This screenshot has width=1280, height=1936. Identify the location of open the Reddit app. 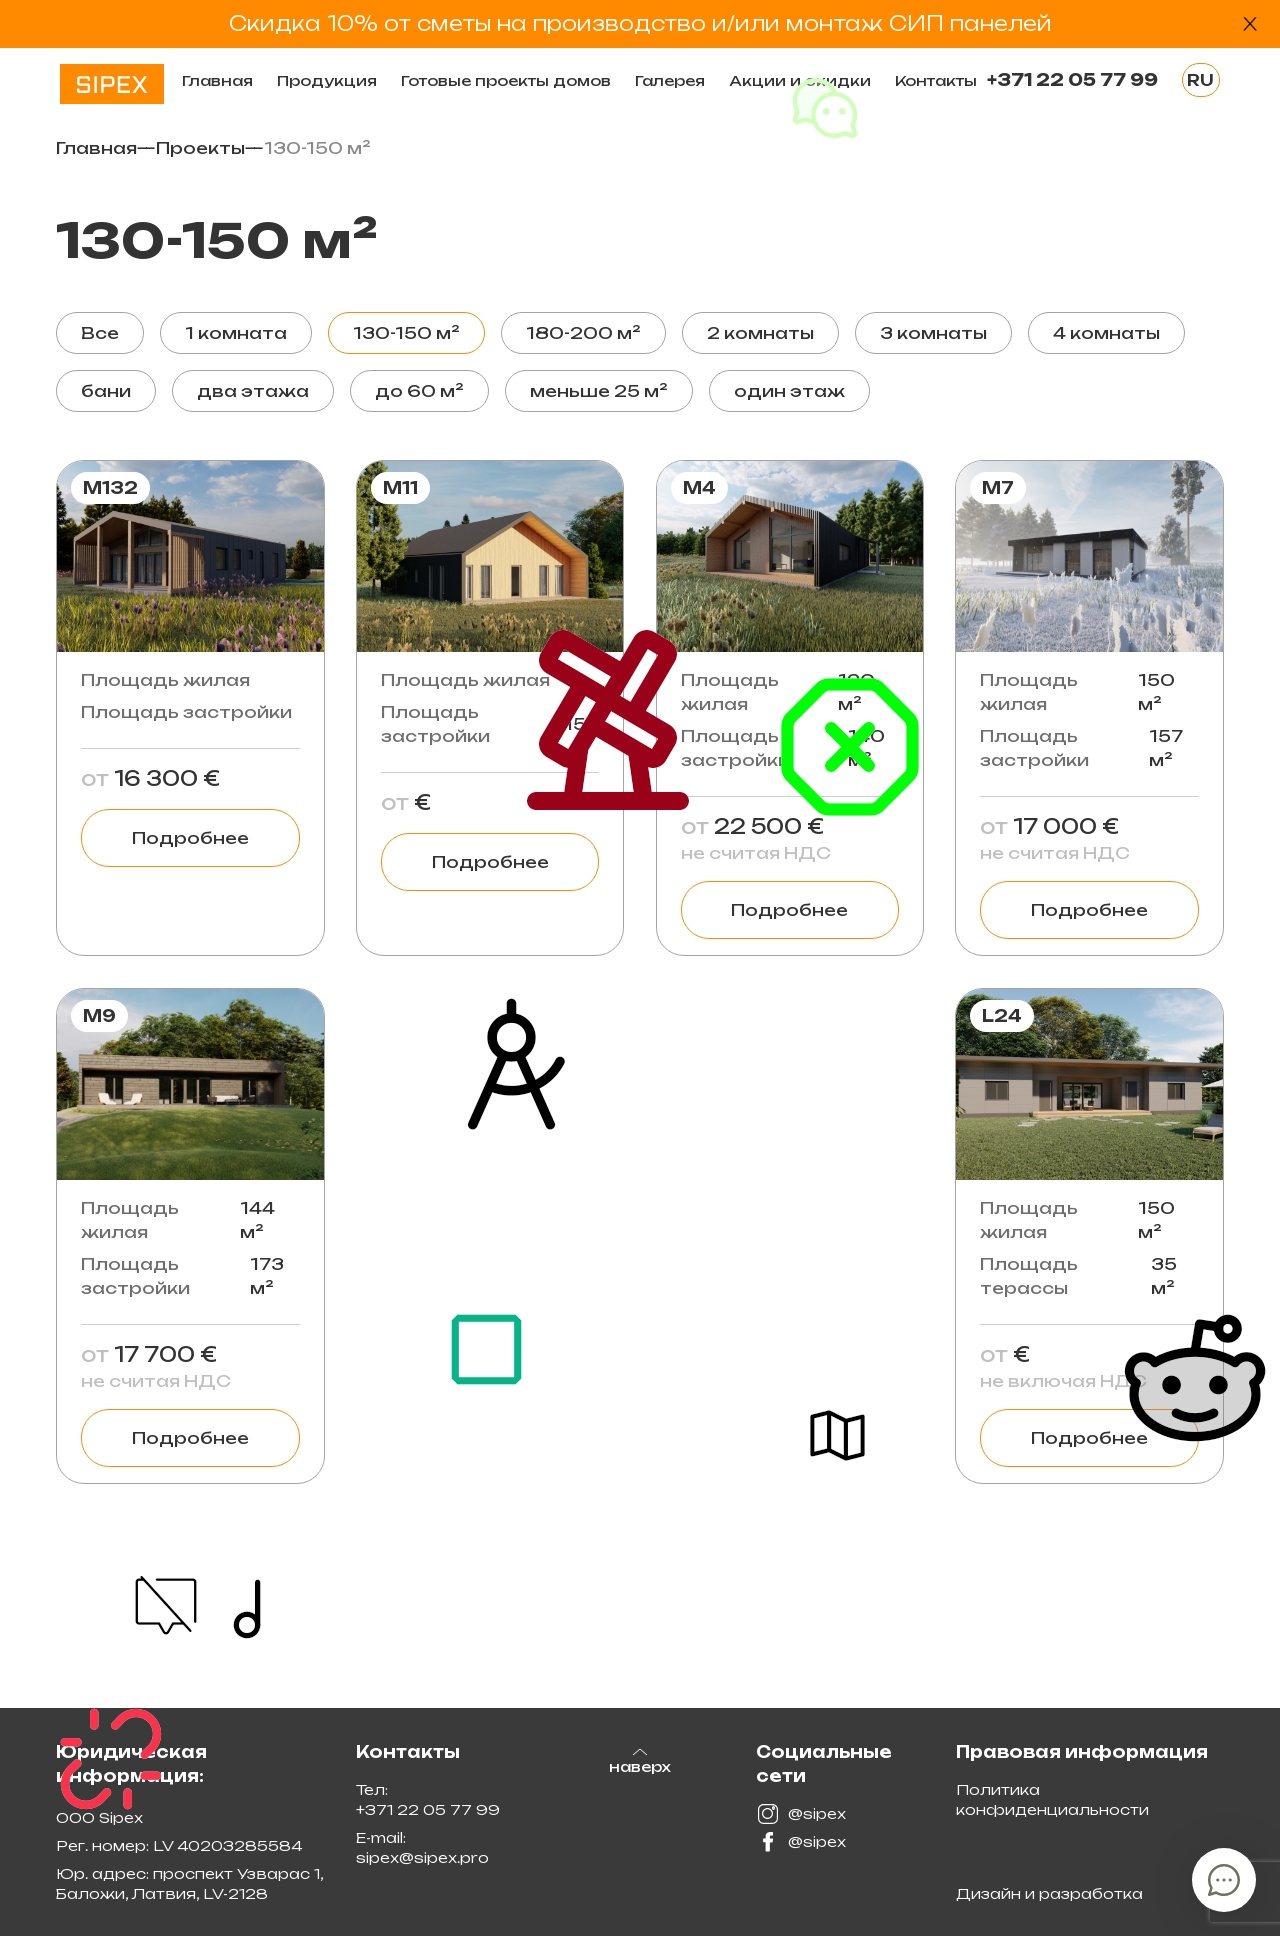
(1195, 1385).